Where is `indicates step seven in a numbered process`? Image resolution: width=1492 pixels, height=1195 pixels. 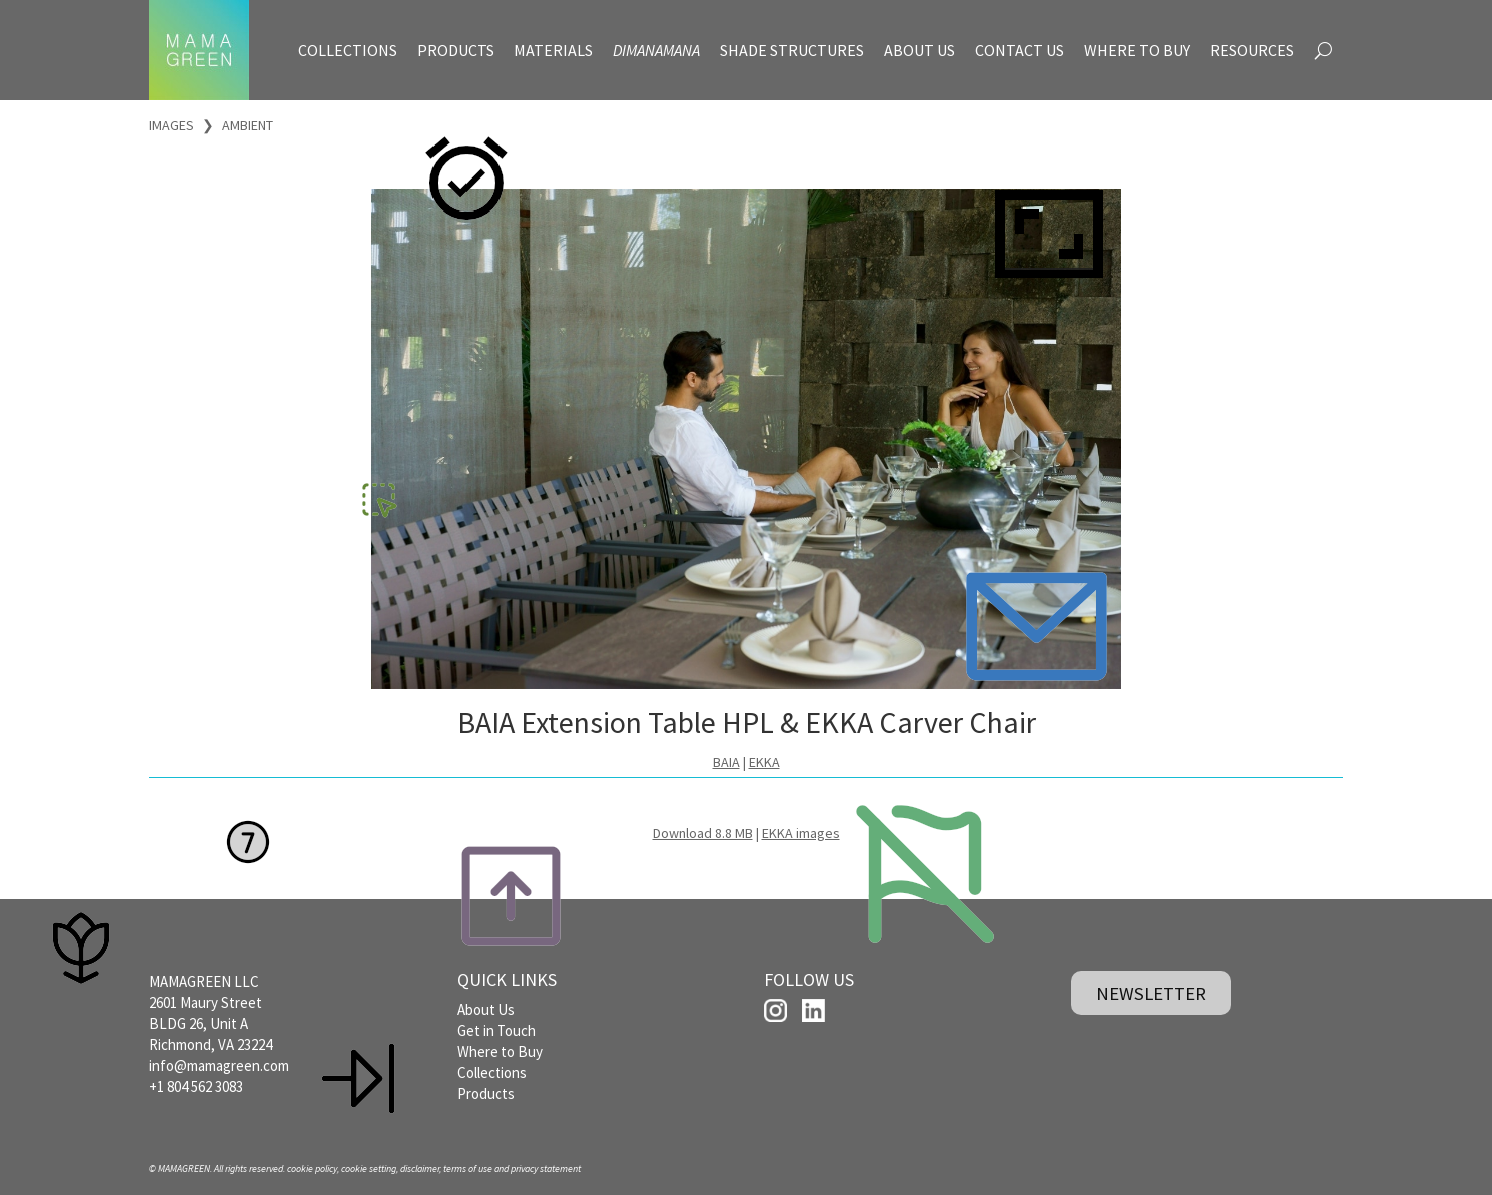
indicates step seven in a numbered process is located at coordinates (248, 842).